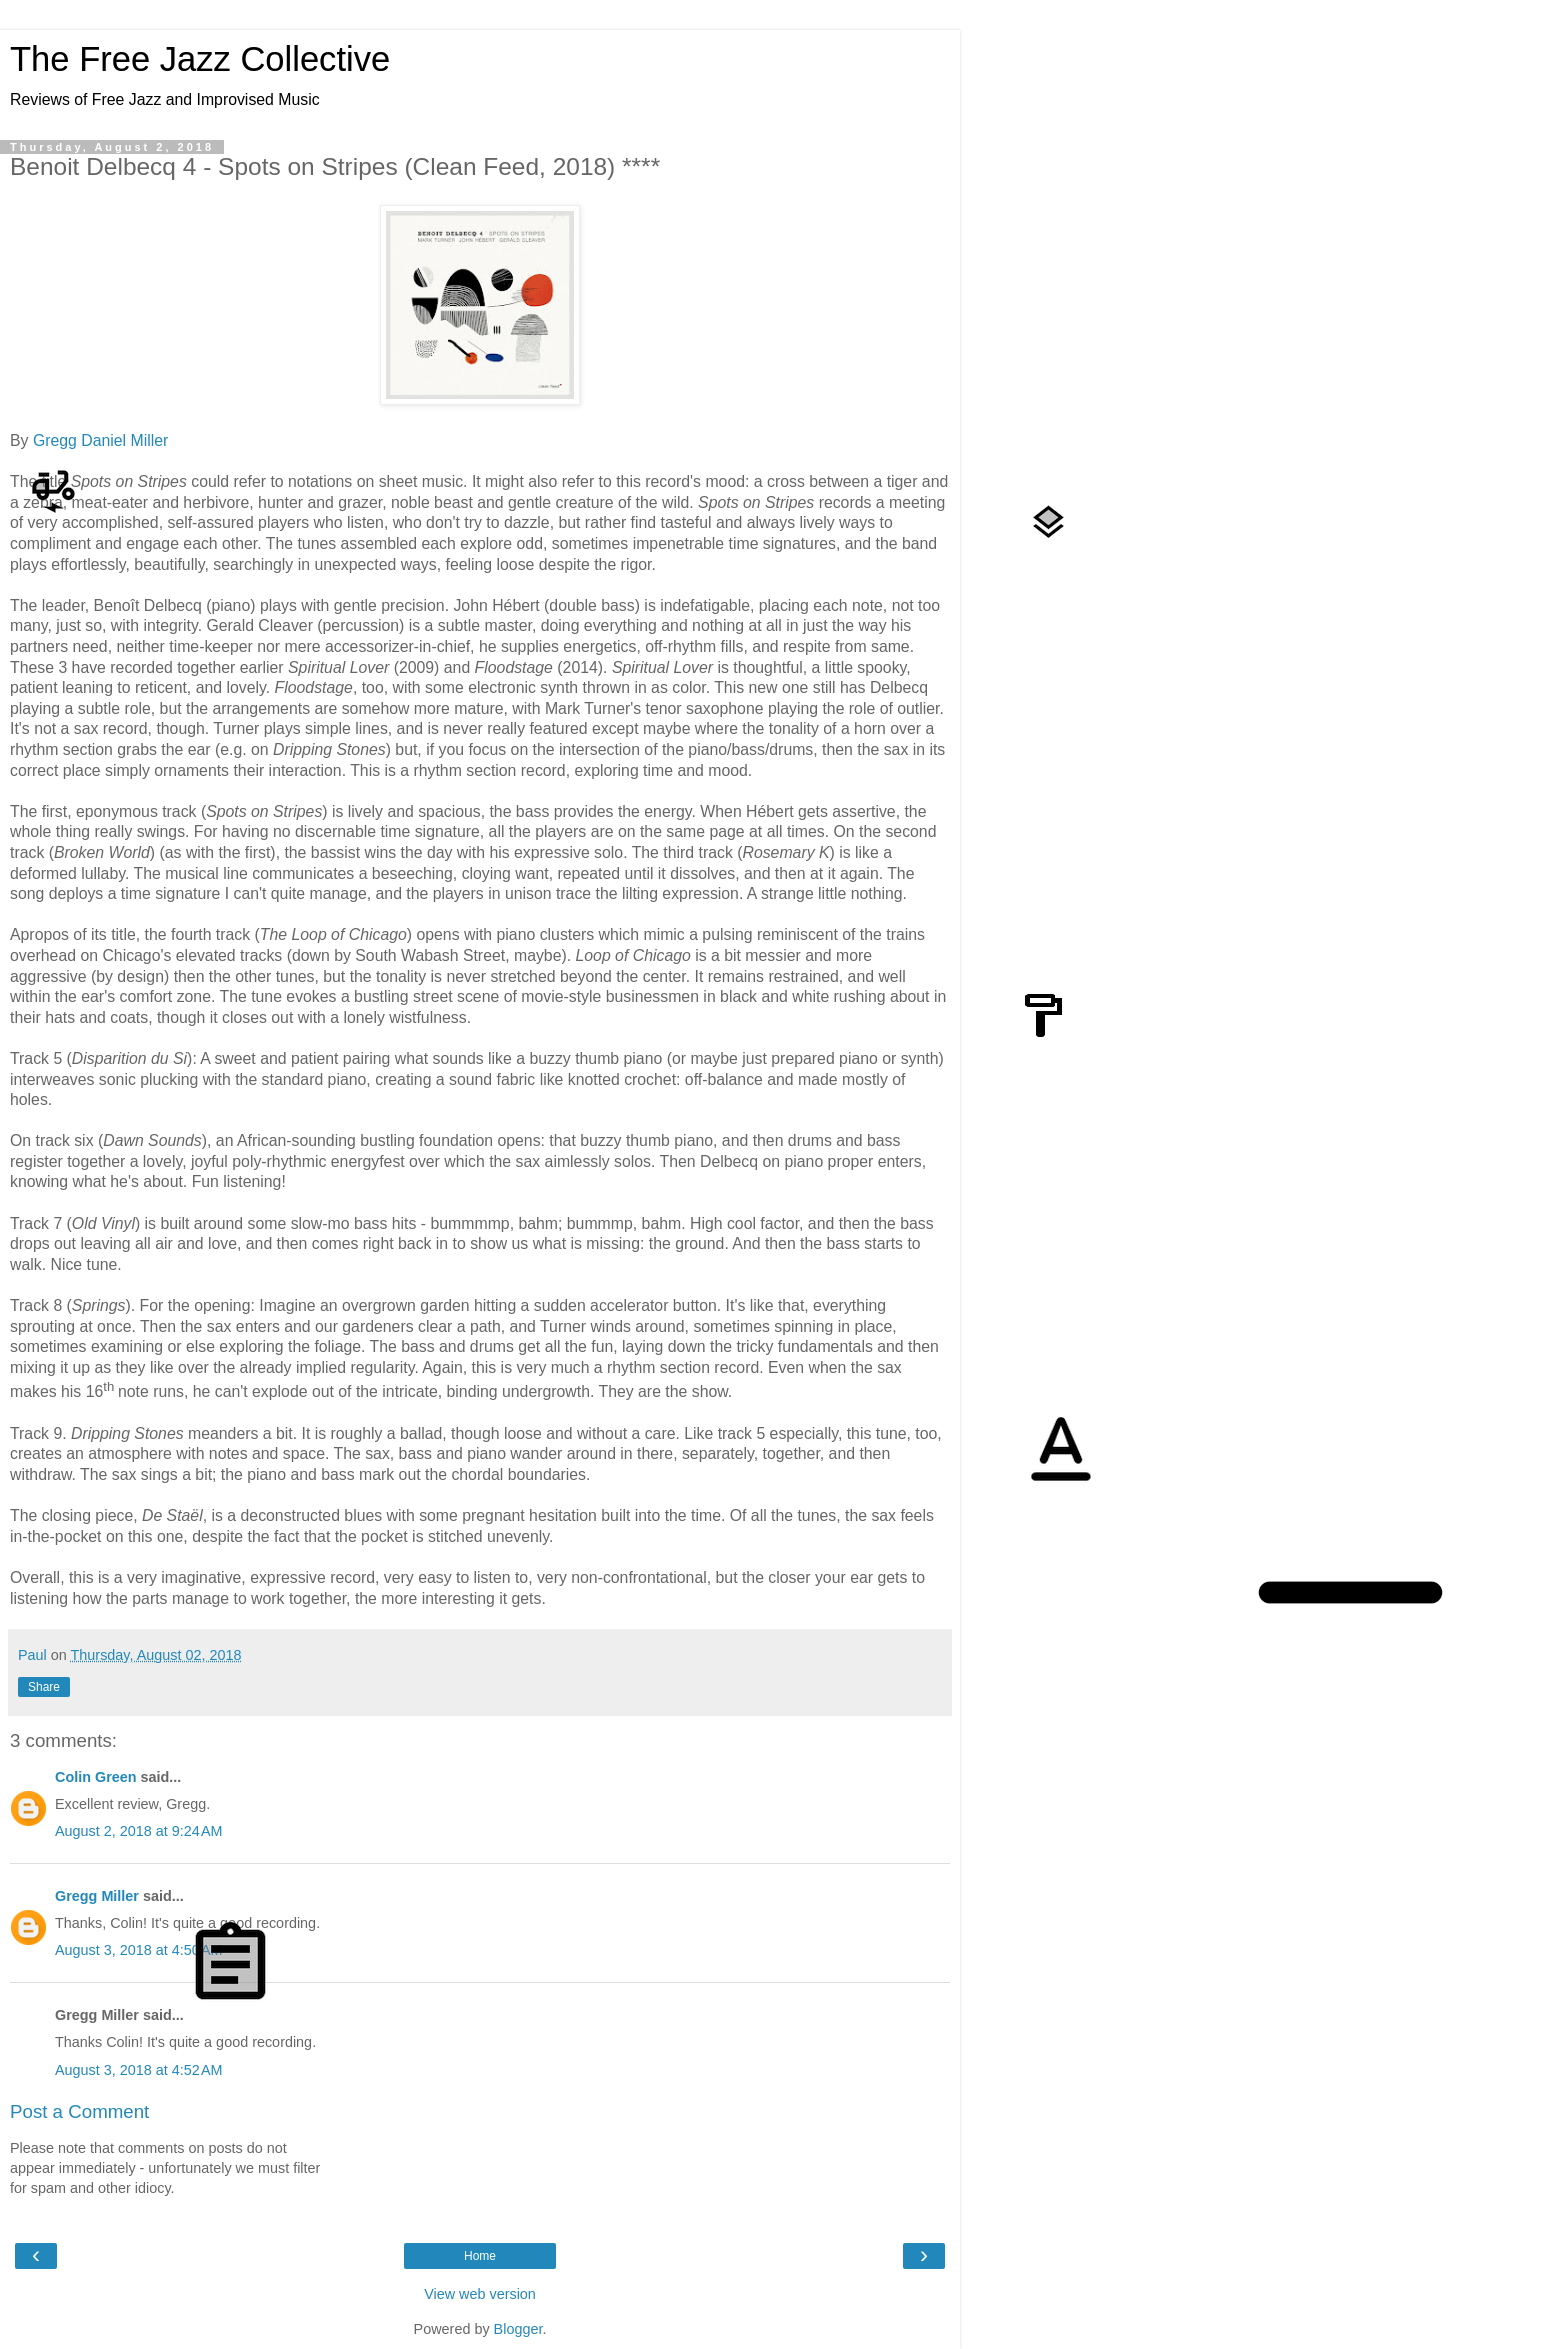 This screenshot has width=1568, height=2349. Describe the element at coordinates (53, 489) in the screenshot. I see `select electric moped as transportation mode` at that location.